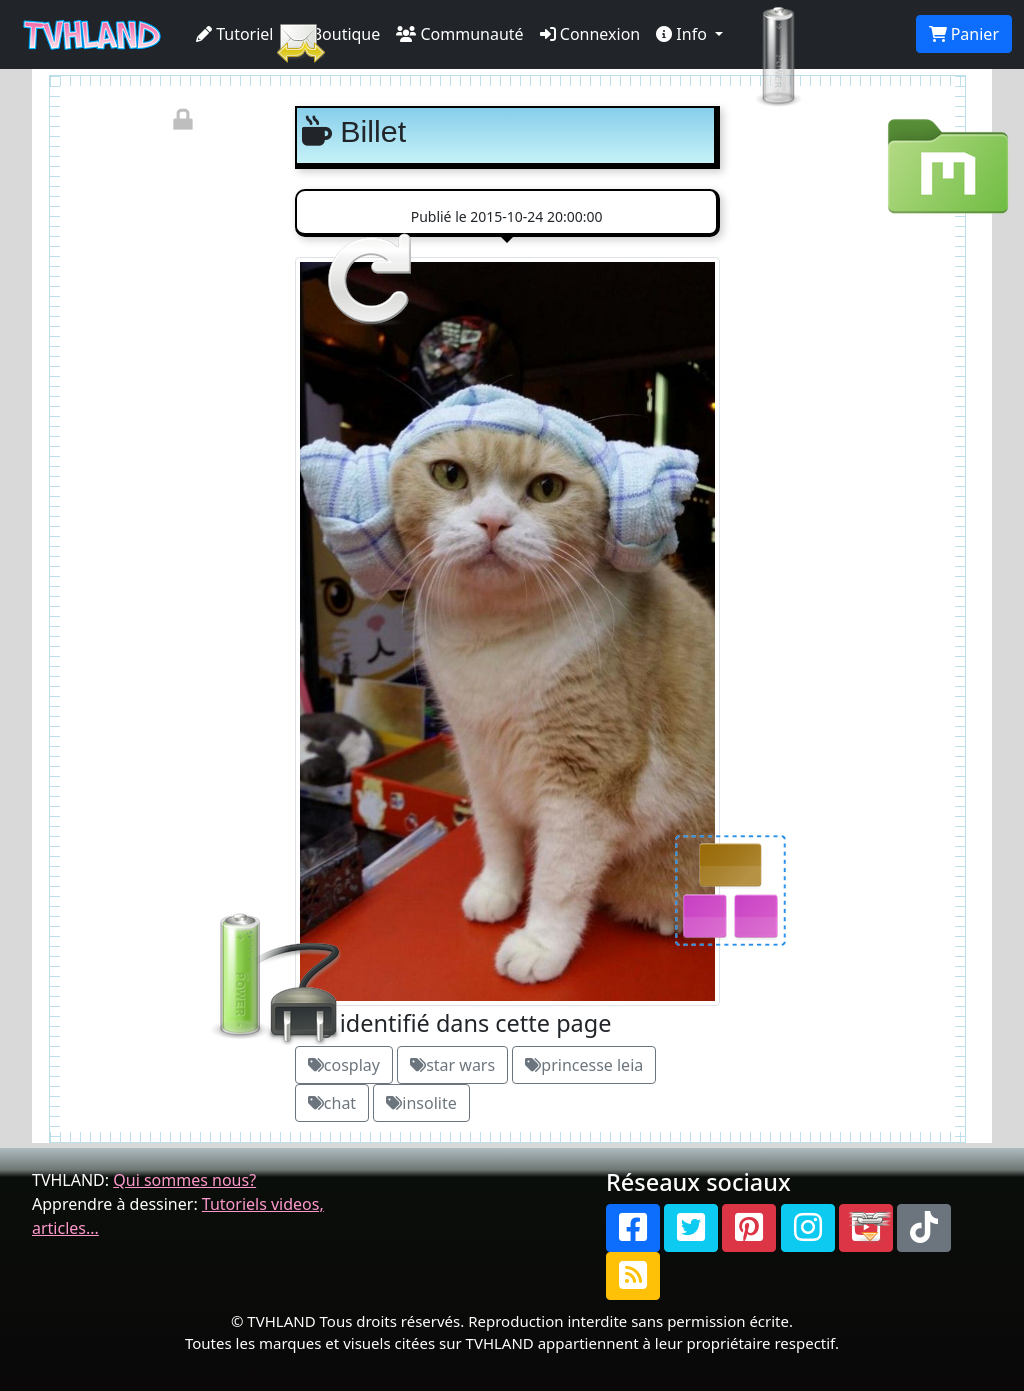  I want to click on select all items in the current view, so click(730, 890).